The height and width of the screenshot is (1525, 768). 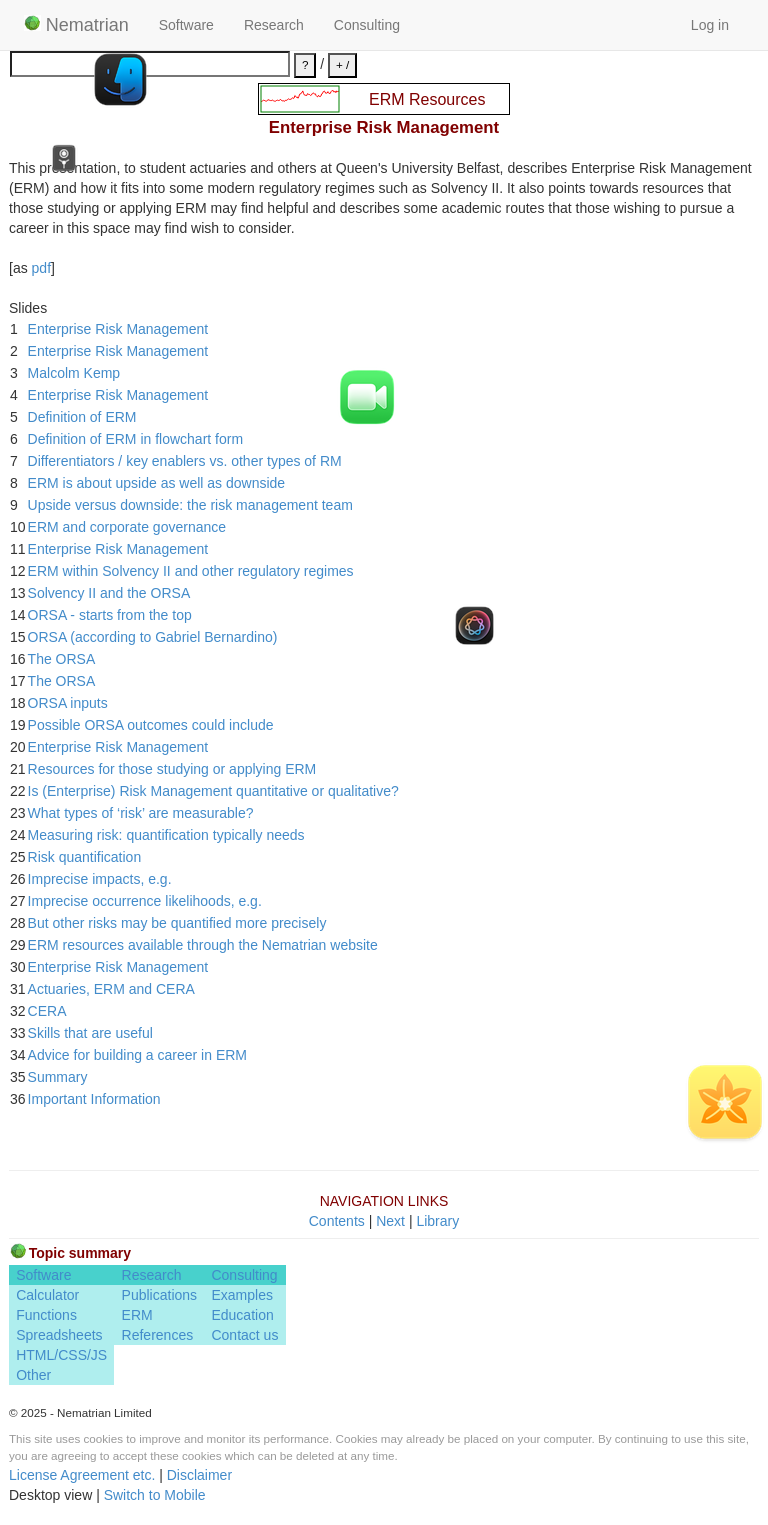 I want to click on open FaceTime to start a video call, so click(x=367, y=397).